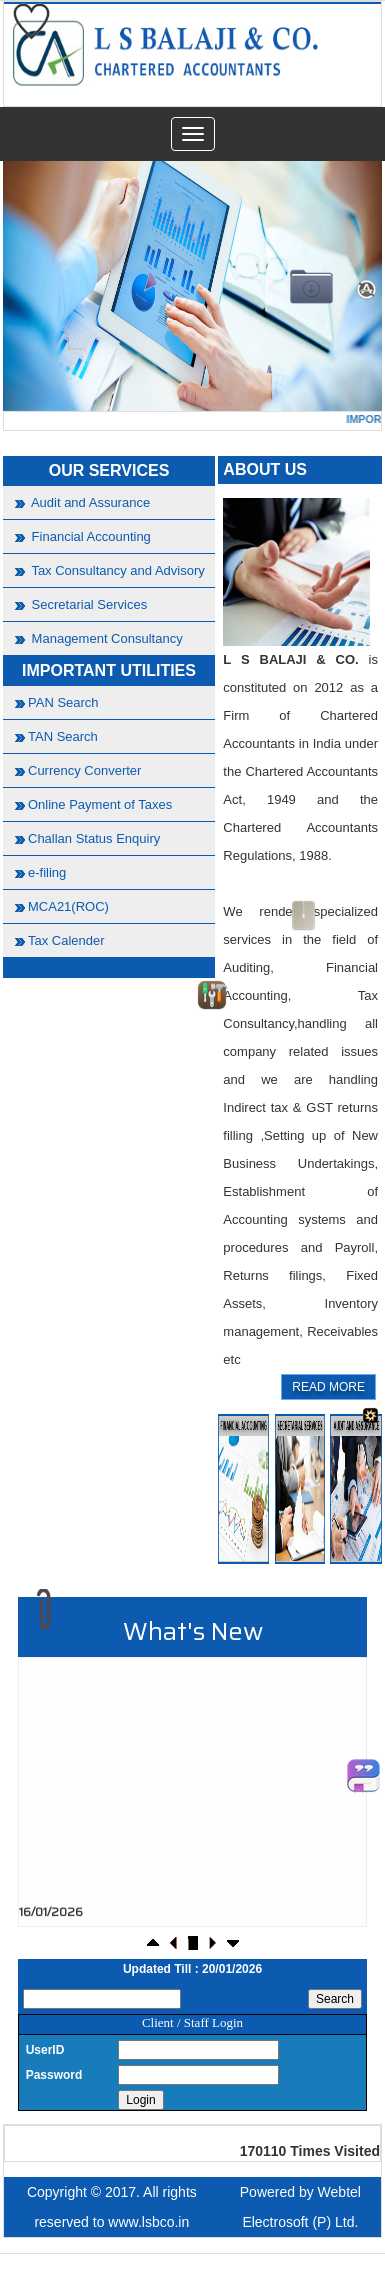 This screenshot has height=2269, width=385. I want to click on open file roller to extract or compress archives, so click(303, 915).